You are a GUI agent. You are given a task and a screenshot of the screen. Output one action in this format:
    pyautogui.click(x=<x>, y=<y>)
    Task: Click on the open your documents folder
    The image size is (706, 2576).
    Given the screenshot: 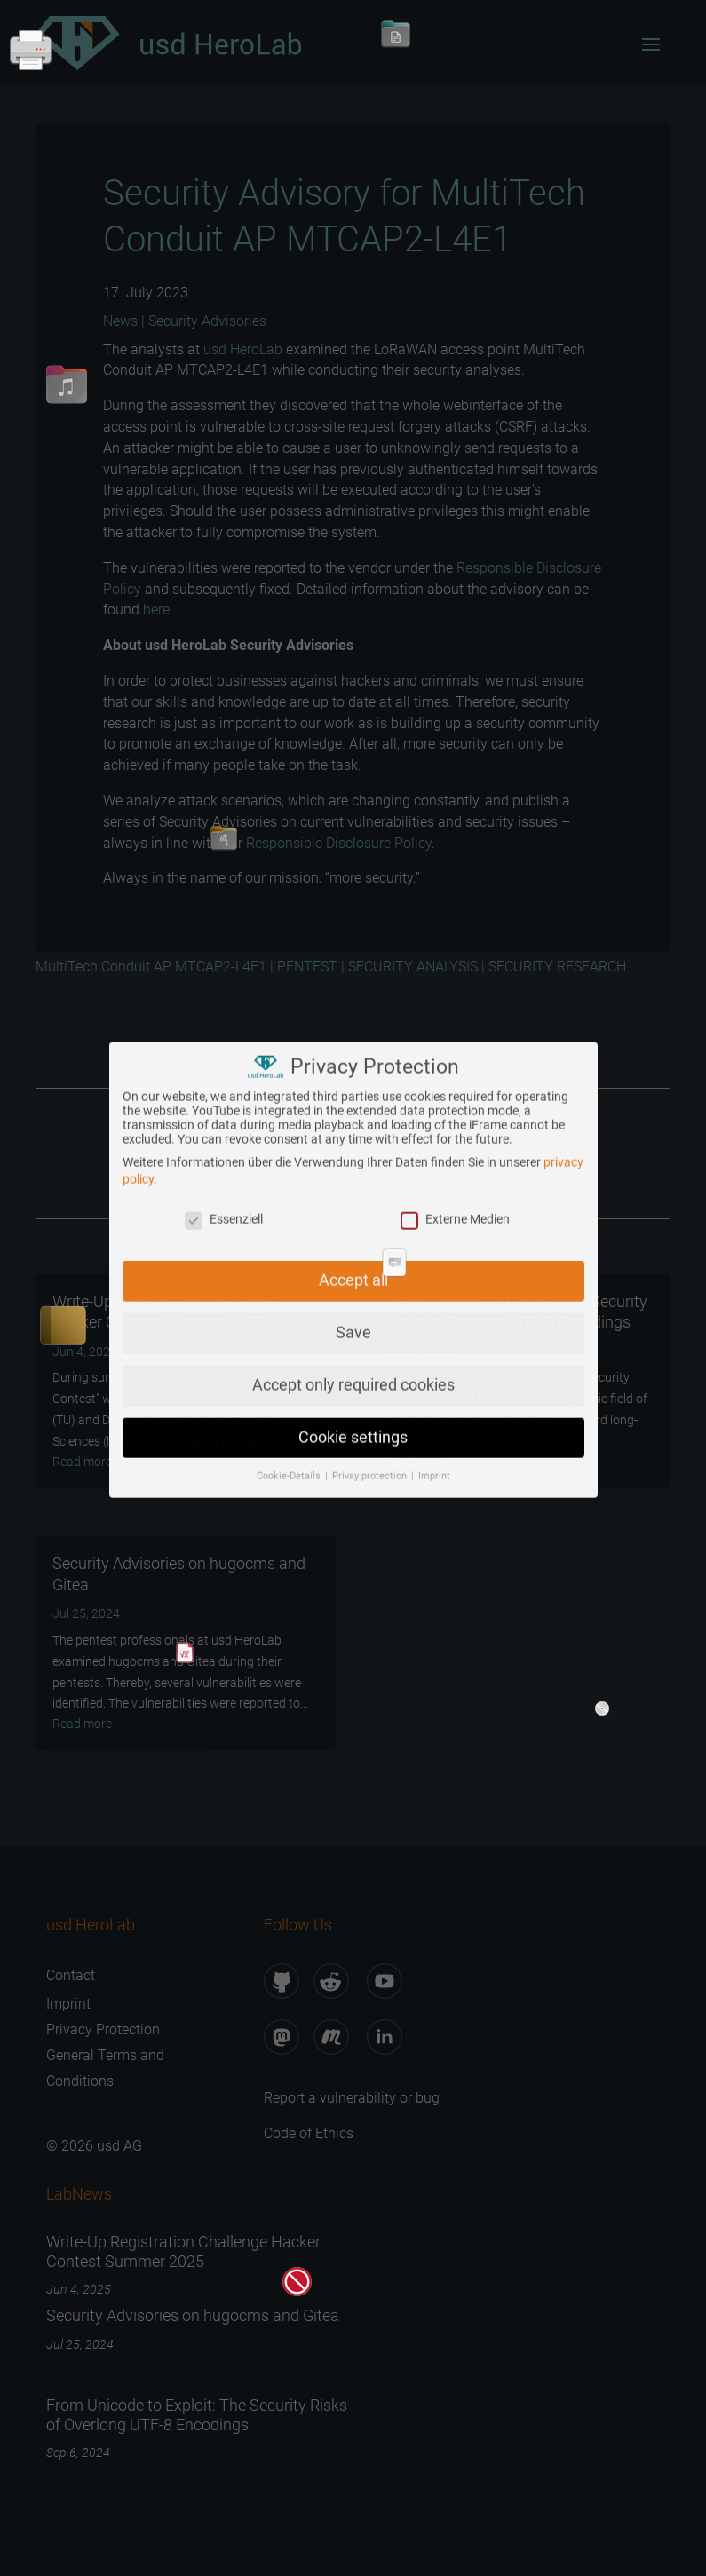 What is the action you would take?
    pyautogui.click(x=395, y=33)
    